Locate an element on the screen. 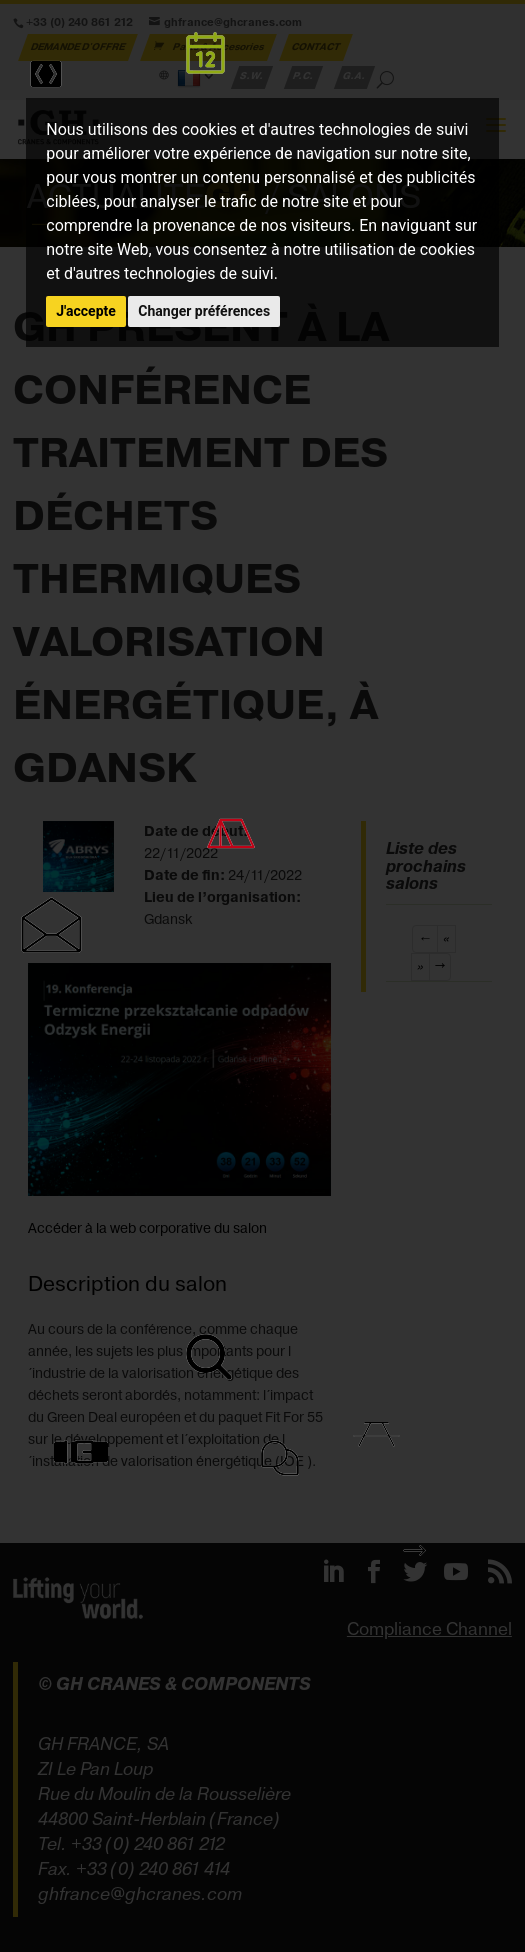 The image size is (525, 1952). view nearby picnic areas is located at coordinates (376, 1434).